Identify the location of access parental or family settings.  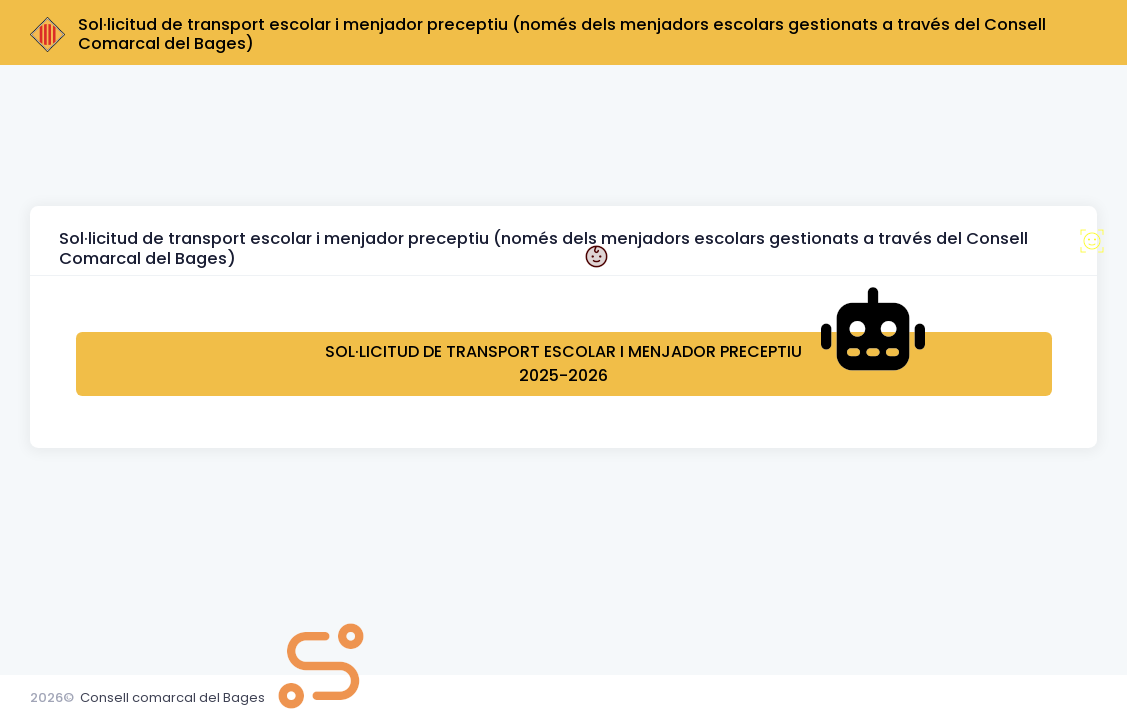
(596, 256).